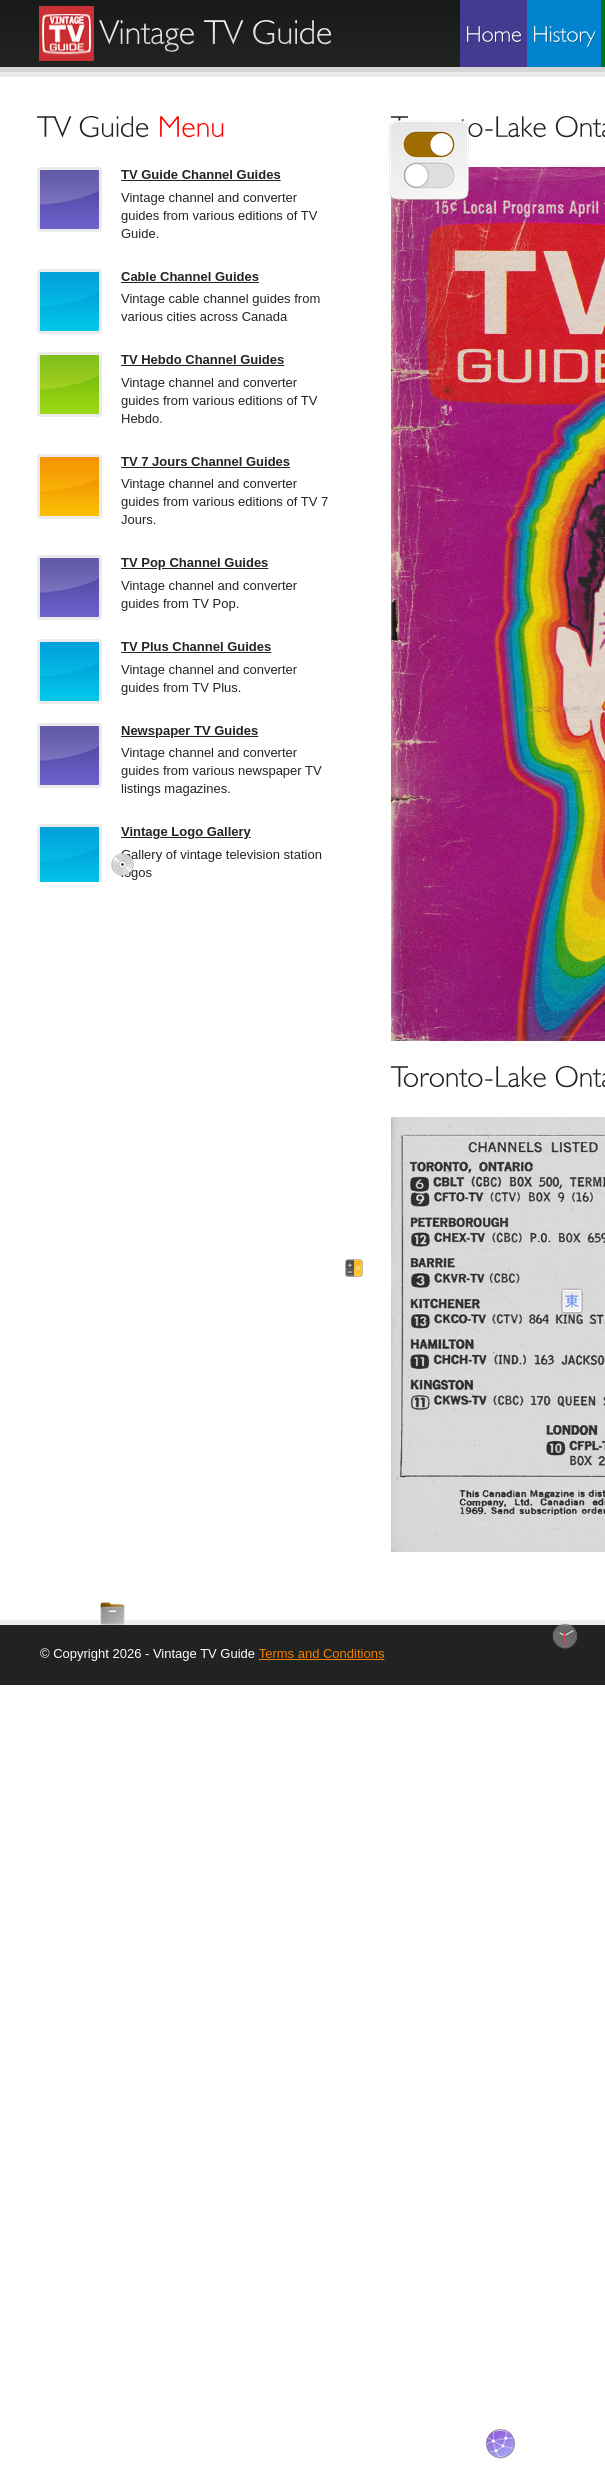  I want to click on open the file manager application, so click(112, 1613).